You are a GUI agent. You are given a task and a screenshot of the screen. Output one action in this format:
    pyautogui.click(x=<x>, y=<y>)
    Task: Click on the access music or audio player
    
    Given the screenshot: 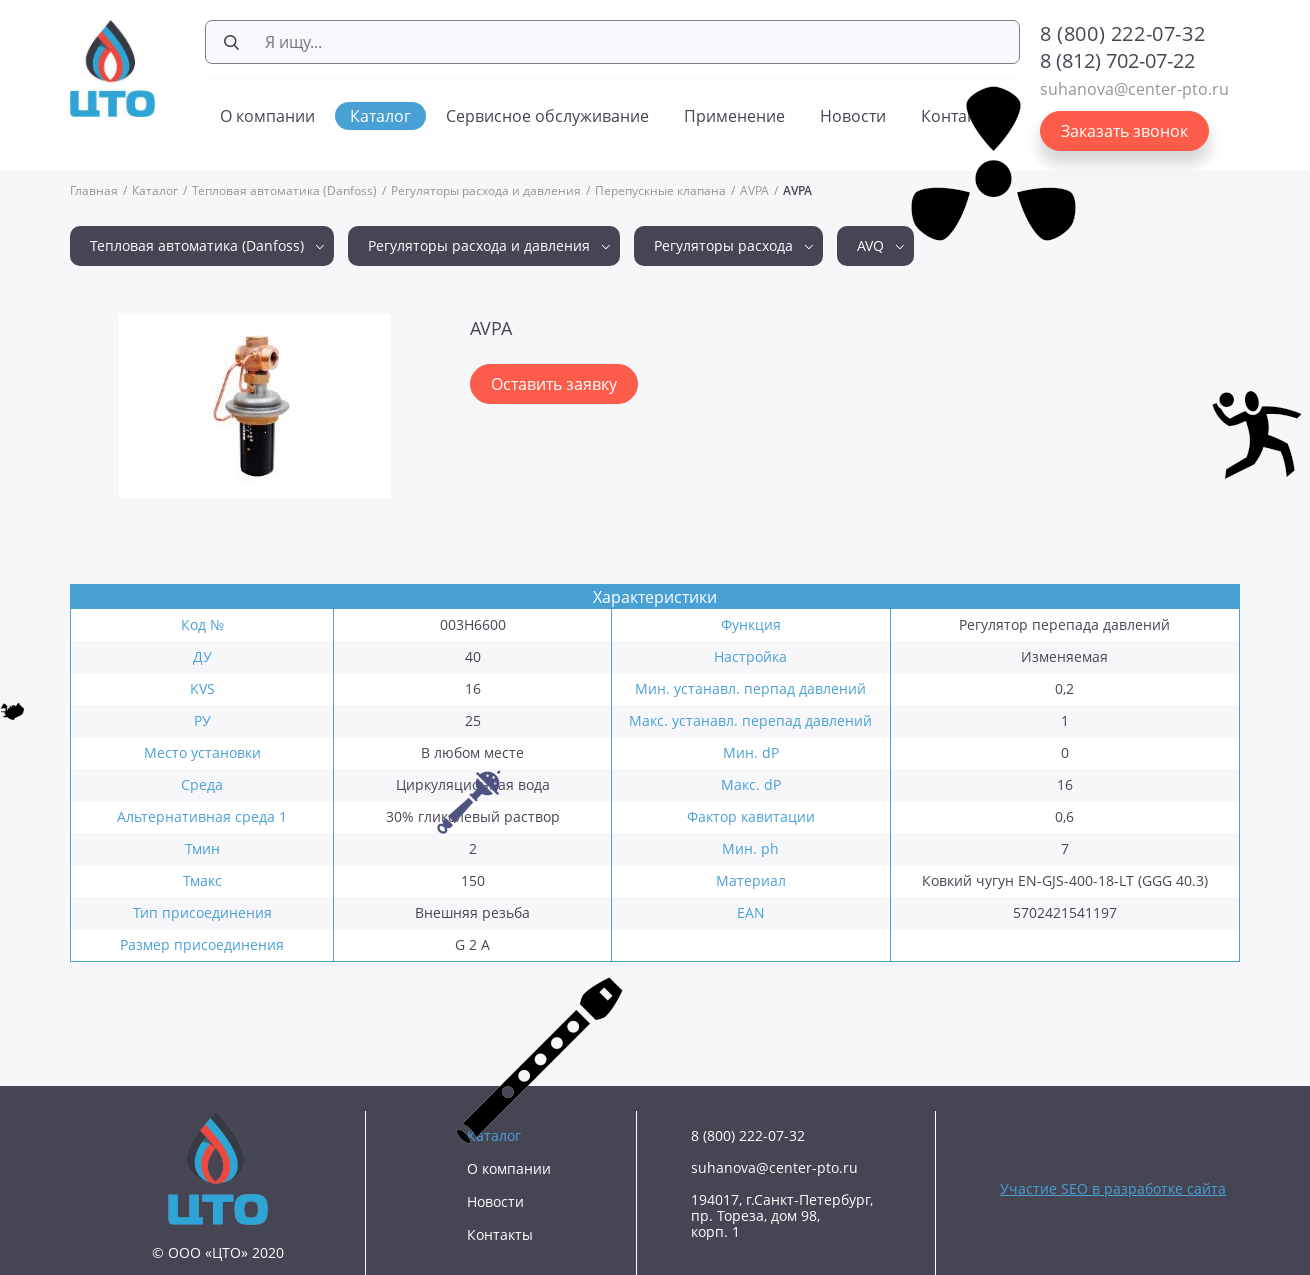 What is the action you would take?
    pyautogui.click(x=539, y=1060)
    